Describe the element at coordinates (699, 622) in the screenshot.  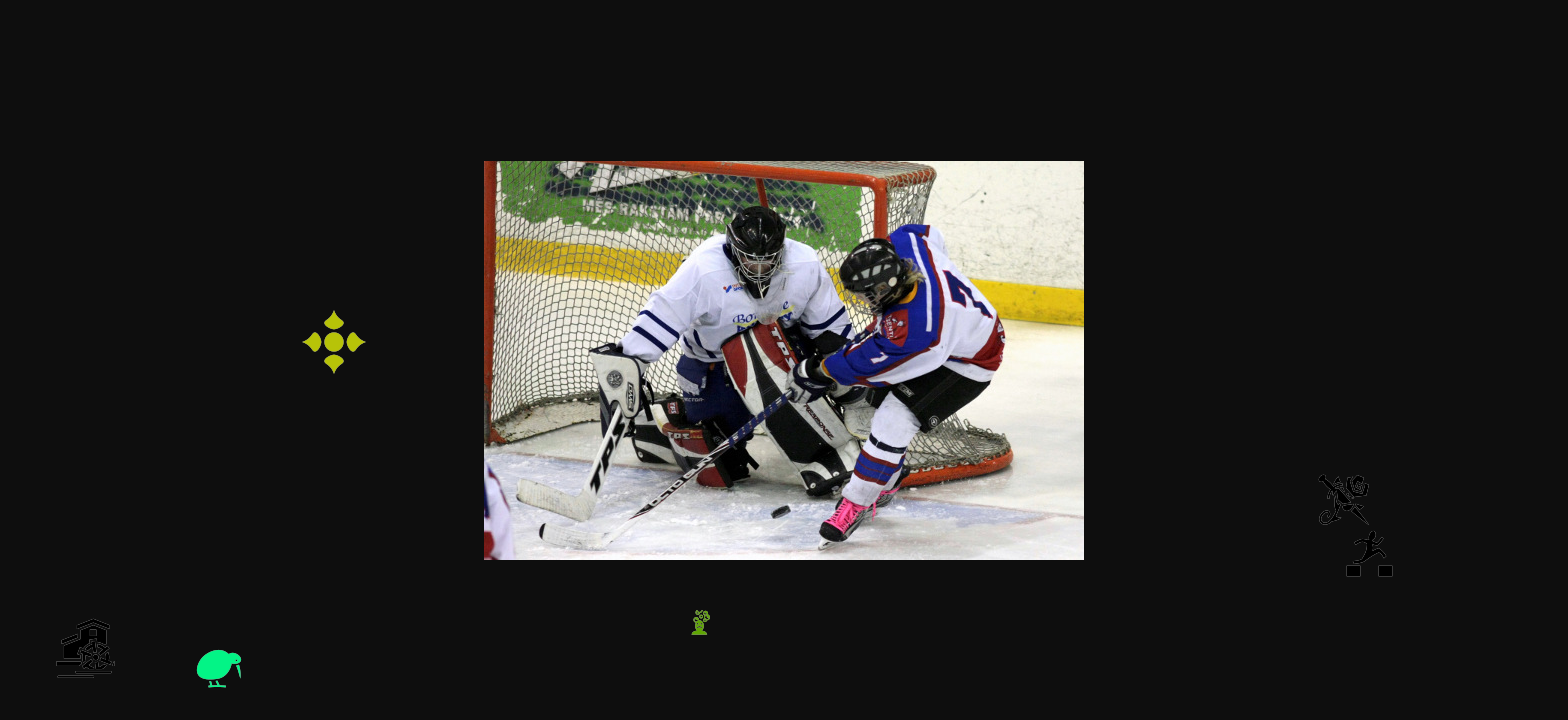
I see `indicates player is drowning or taking water damage` at that location.